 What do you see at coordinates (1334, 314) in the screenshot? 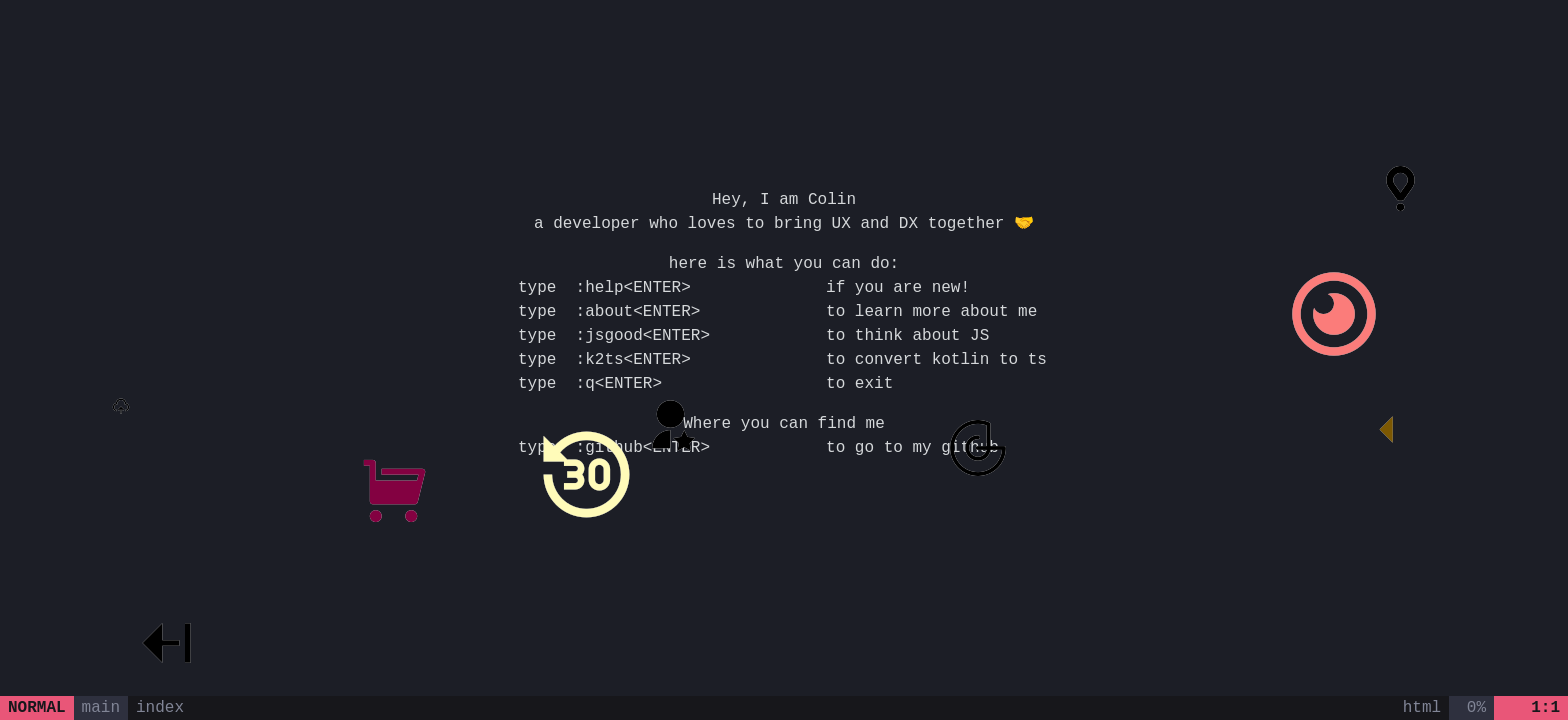
I see `view or preview content` at bounding box center [1334, 314].